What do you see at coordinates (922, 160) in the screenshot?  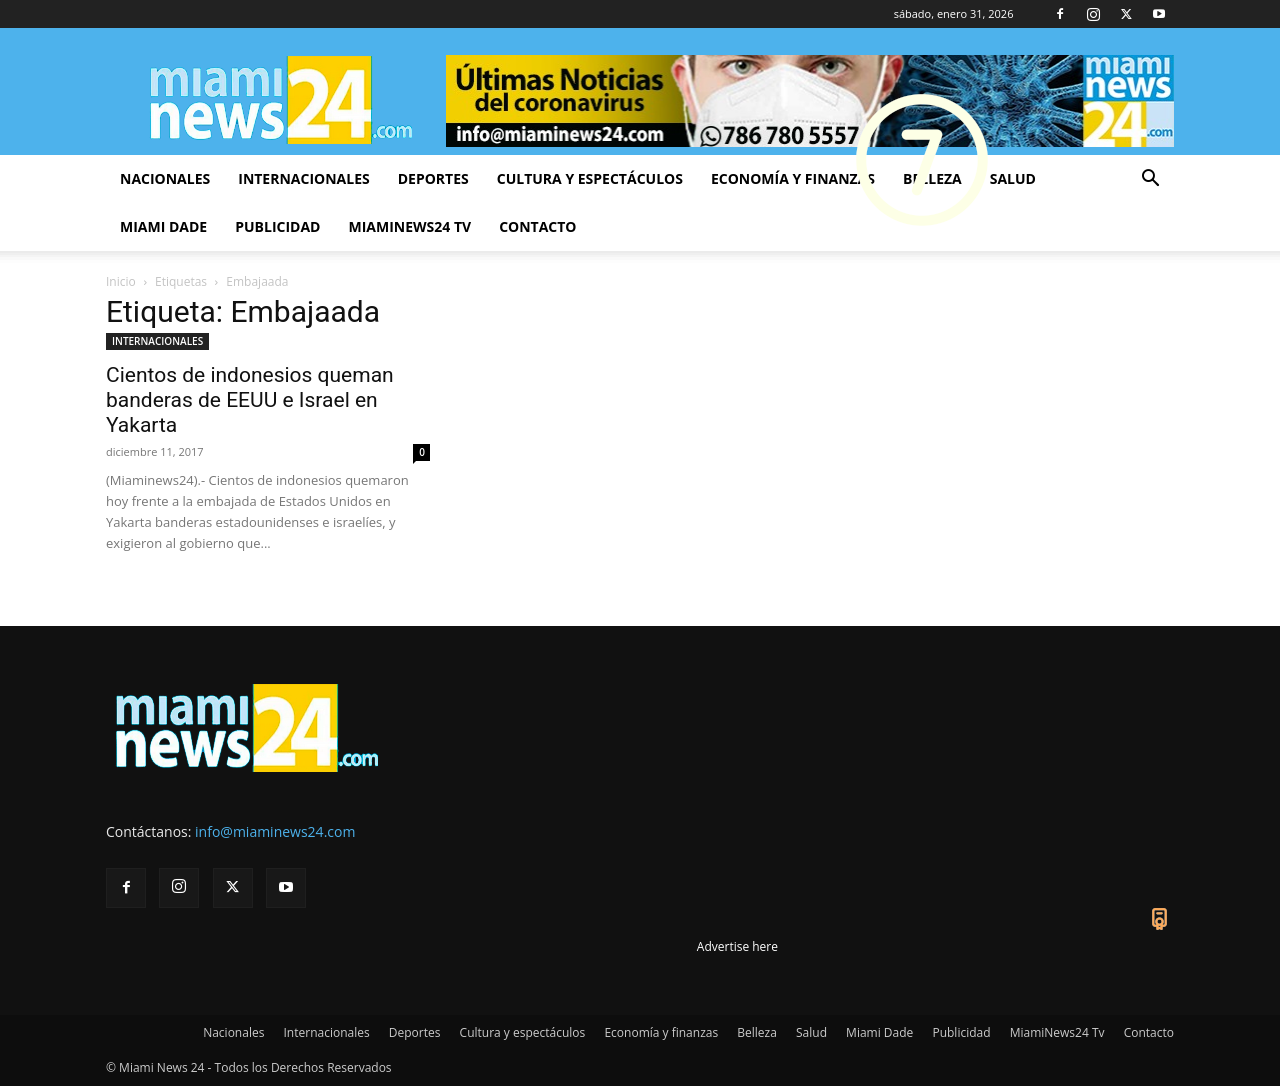 I see `indicates step 7 in a numbered sequence` at bounding box center [922, 160].